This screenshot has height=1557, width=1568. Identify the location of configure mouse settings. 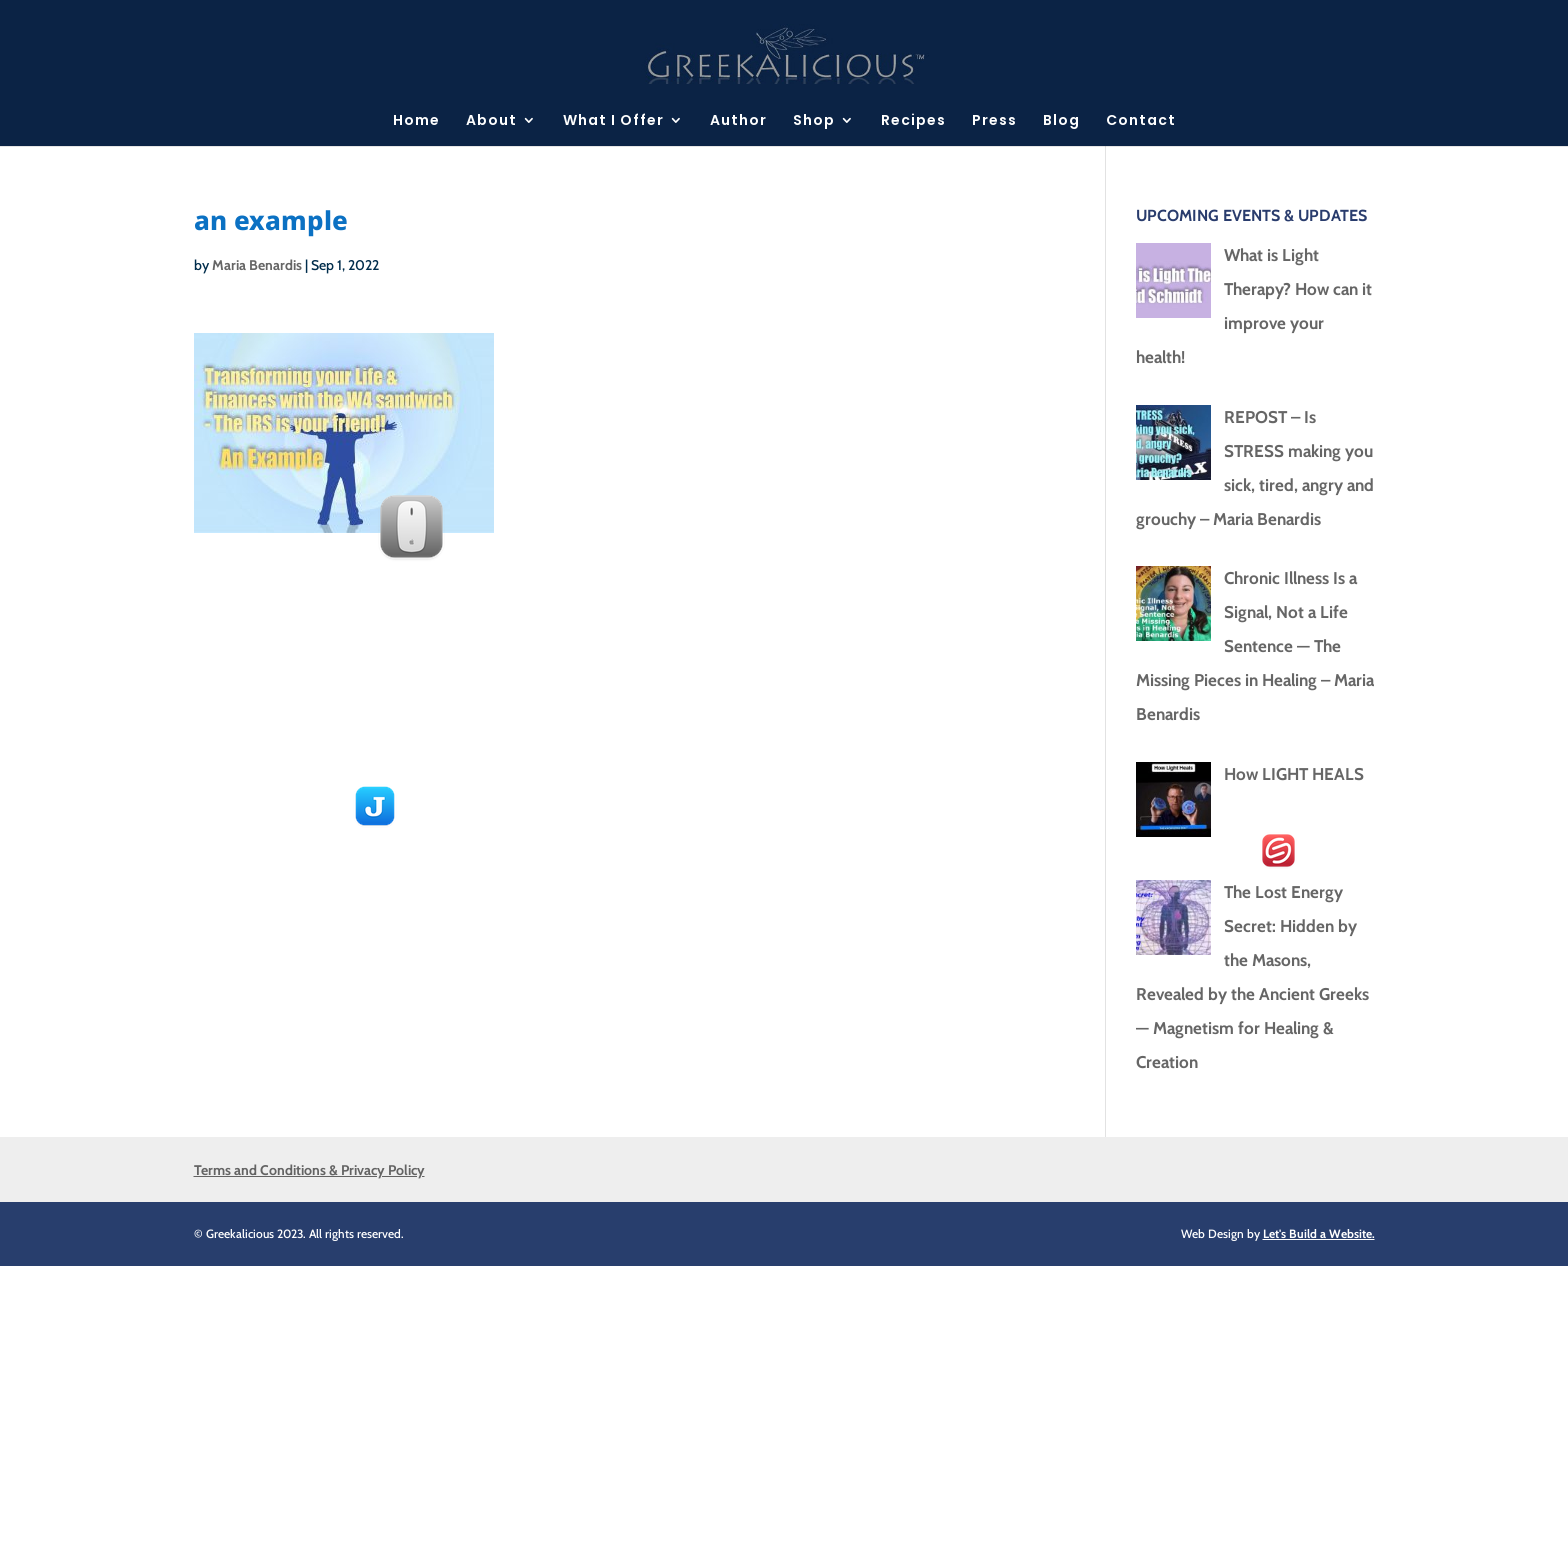
(411, 526).